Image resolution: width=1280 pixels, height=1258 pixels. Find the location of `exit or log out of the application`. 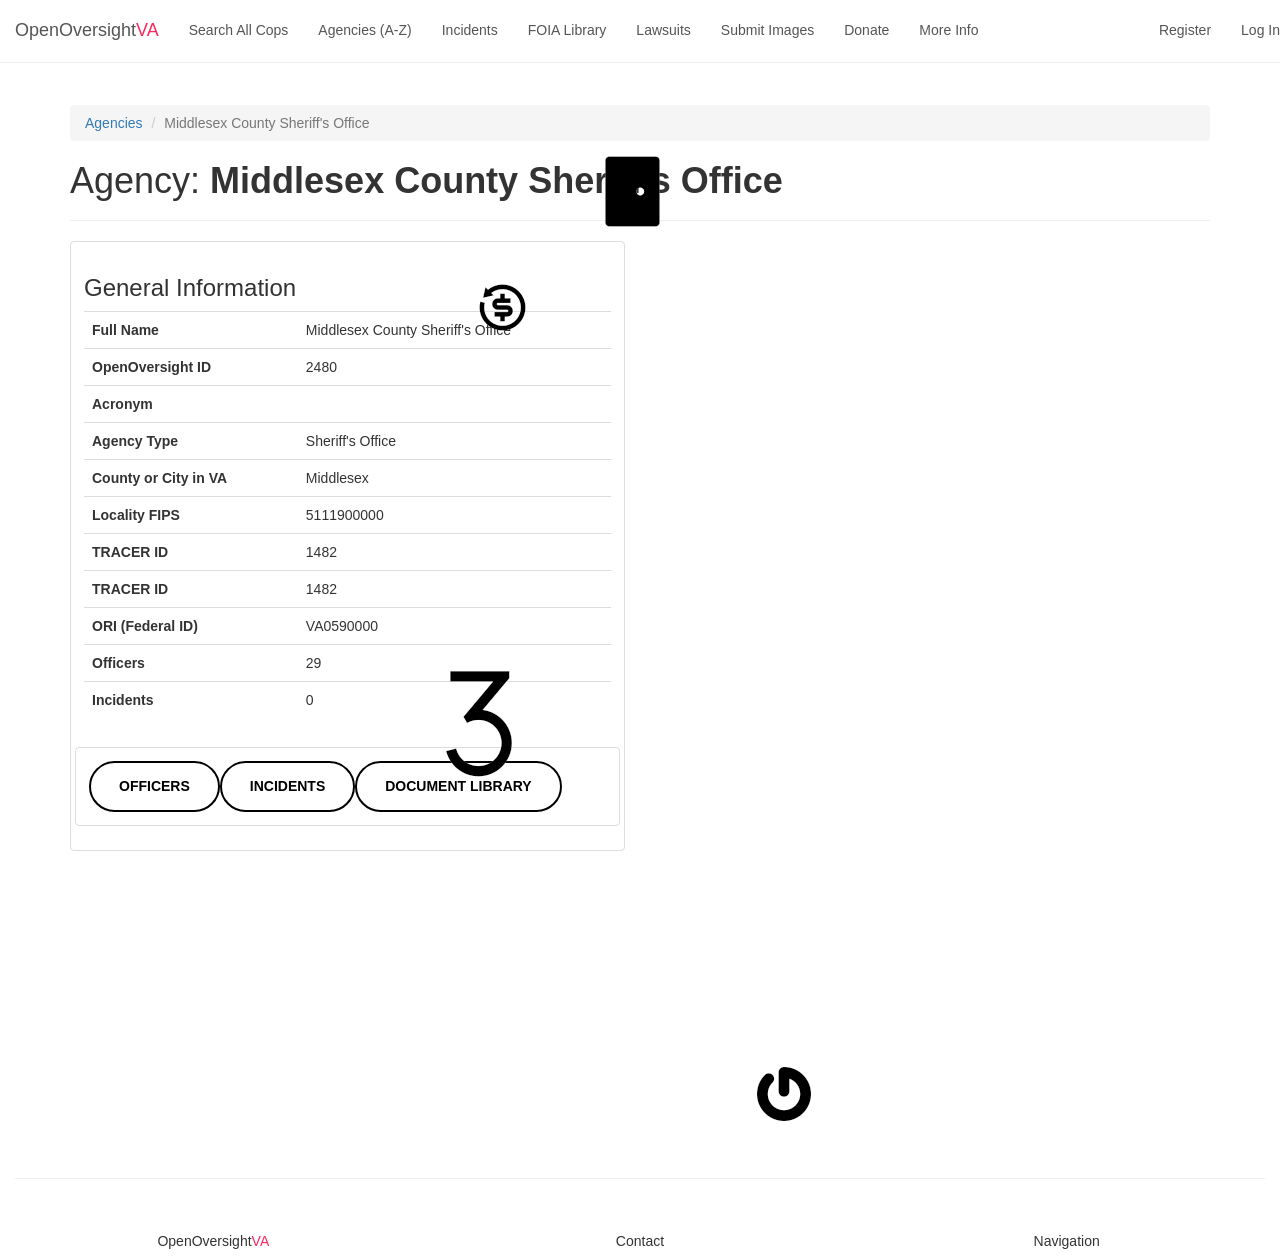

exit or log out of the application is located at coordinates (632, 191).